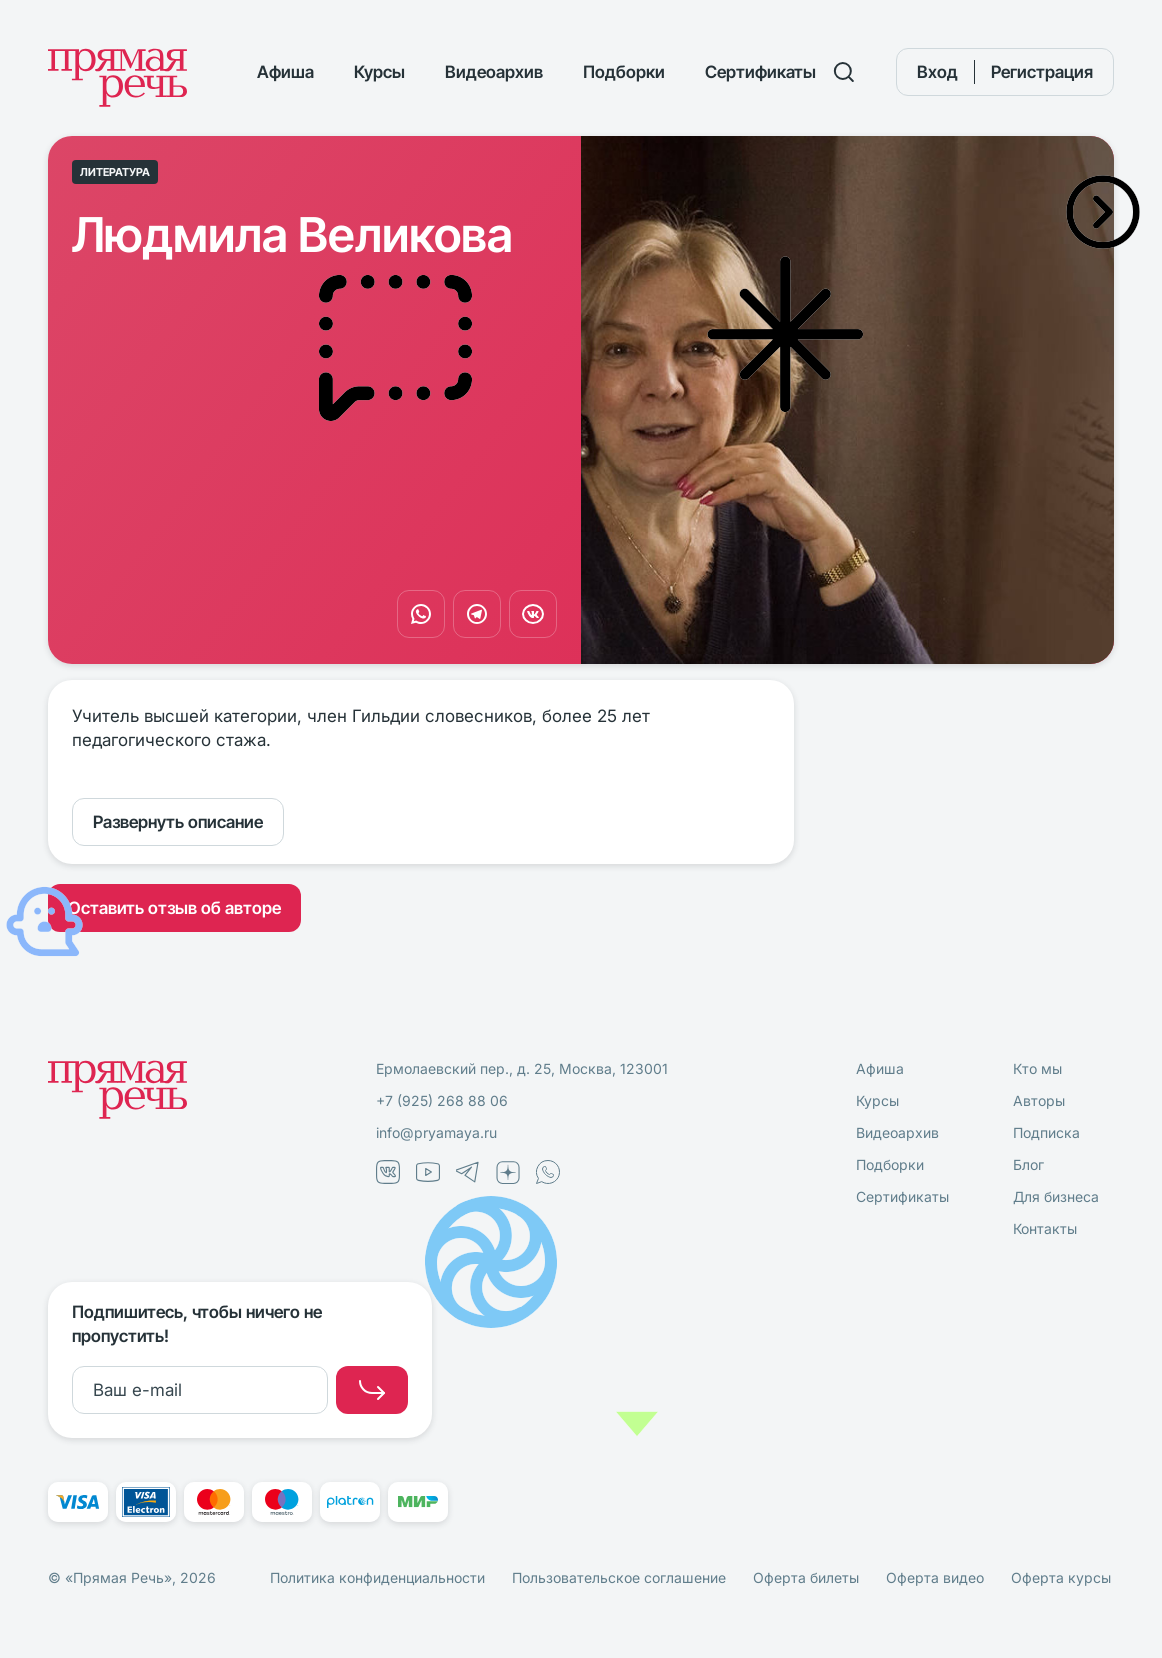  I want to click on expand a dropdown menu, so click(637, 1424).